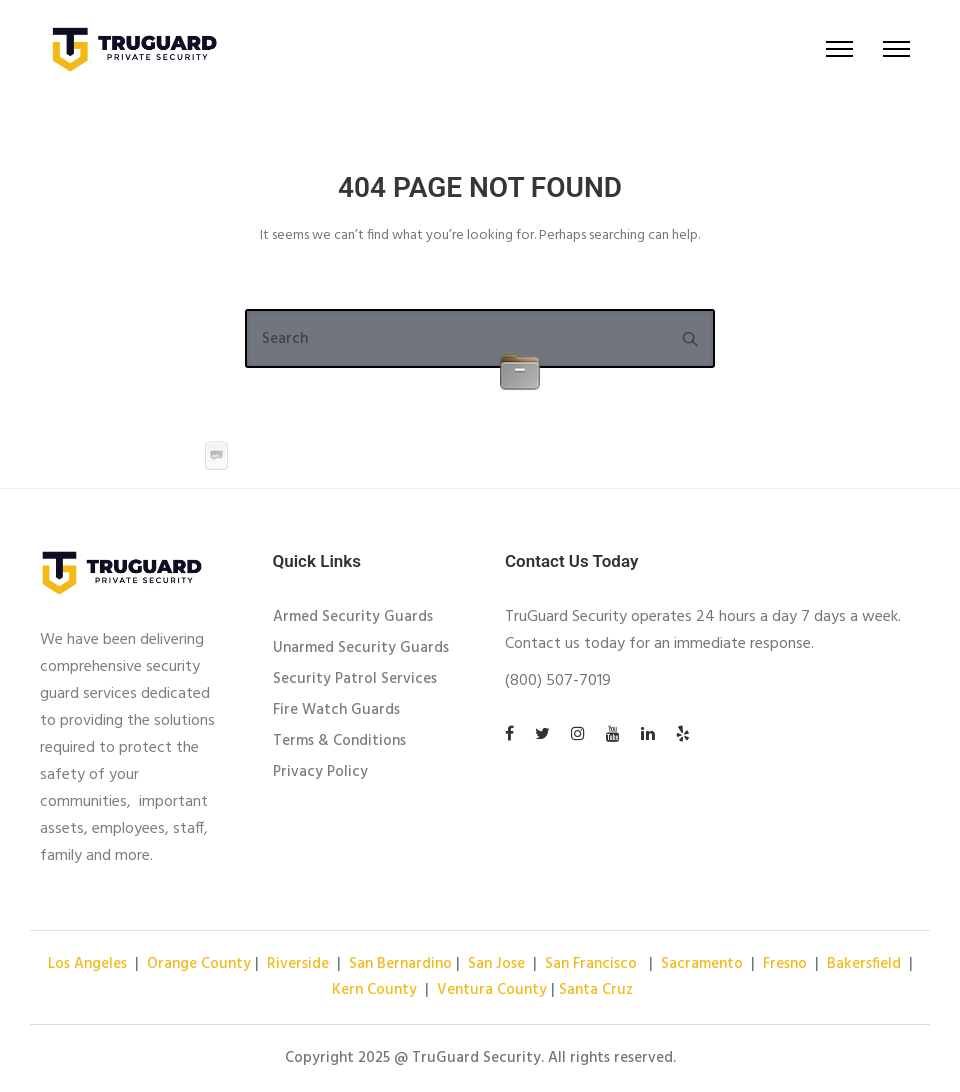 The width and height of the screenshot is (960, 1092). I want to click on open the file manager application, so click(520, 371).